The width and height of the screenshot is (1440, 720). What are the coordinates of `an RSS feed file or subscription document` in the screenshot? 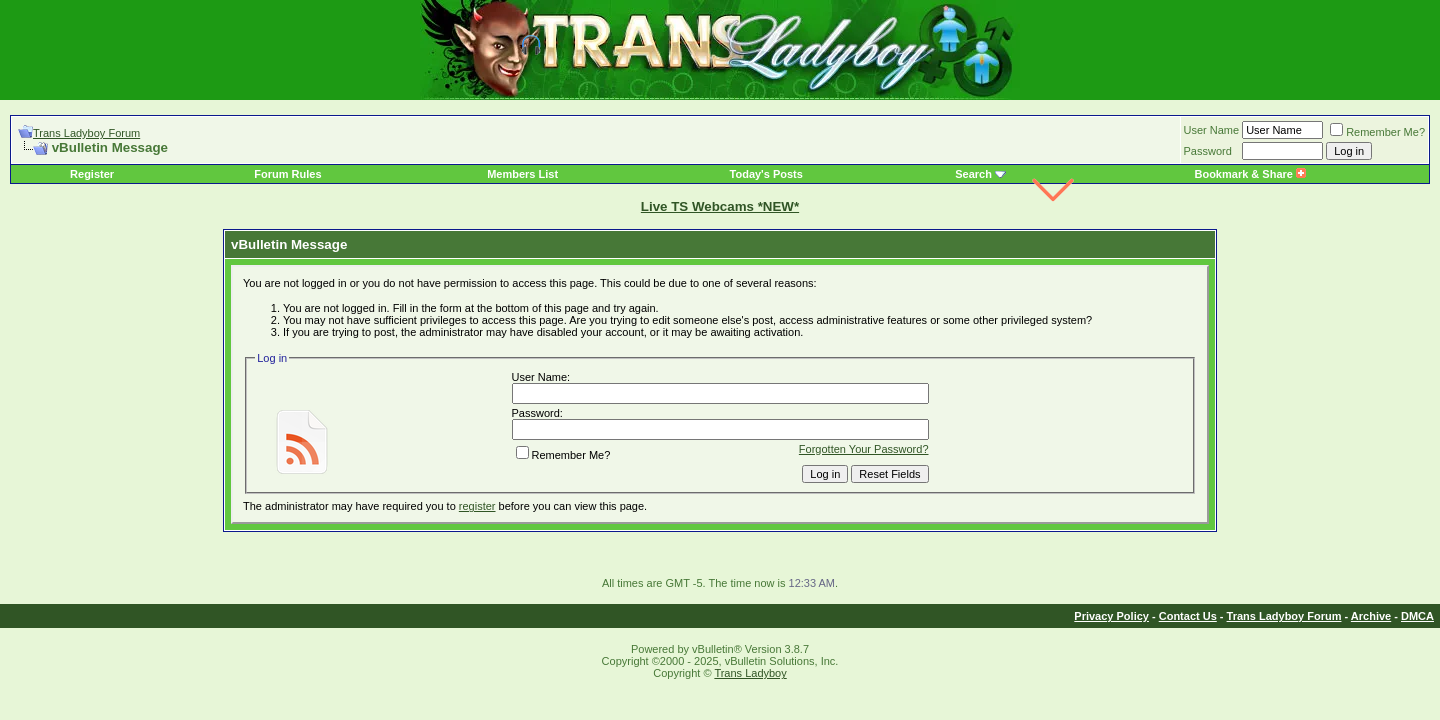 It's located at (302, 442).